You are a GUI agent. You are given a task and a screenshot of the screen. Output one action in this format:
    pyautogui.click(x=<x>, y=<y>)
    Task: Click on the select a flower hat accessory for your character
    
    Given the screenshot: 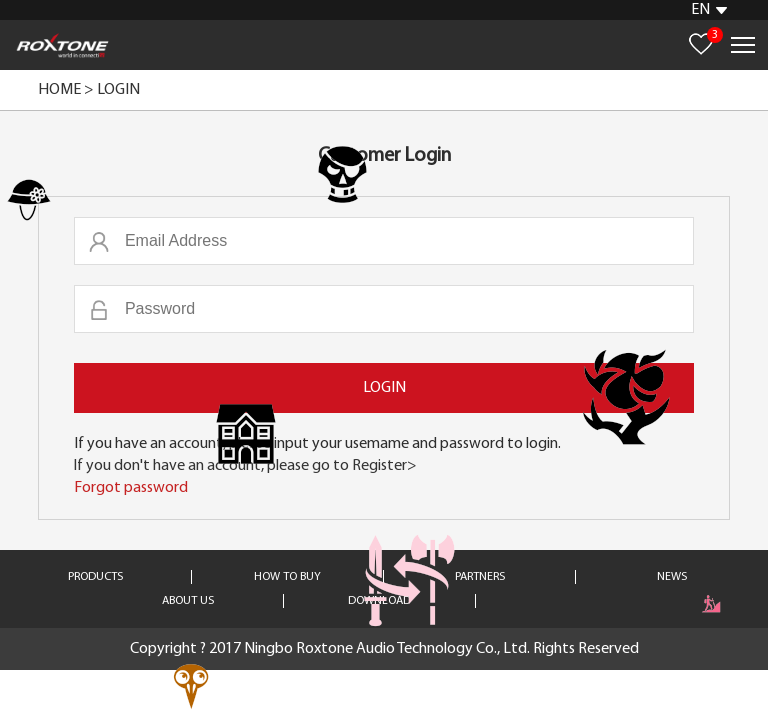 What is the action you would take?
    pyautogui.click(x=29, y=200)
    